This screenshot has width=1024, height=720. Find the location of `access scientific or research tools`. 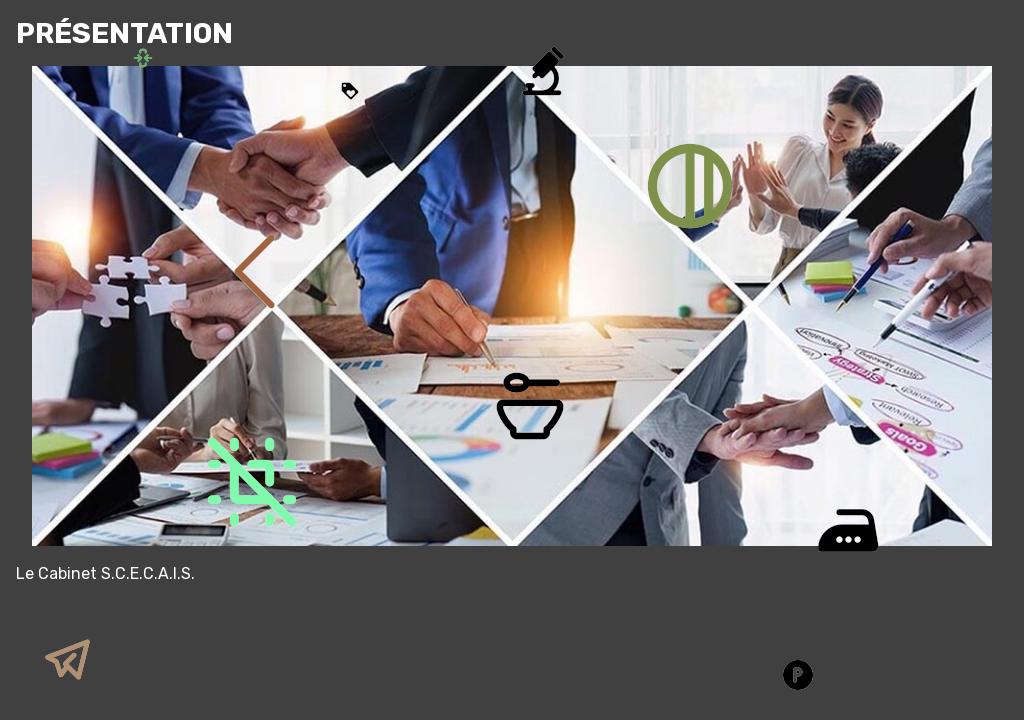

access scientific or research tools is located at coordinates (542, 71).